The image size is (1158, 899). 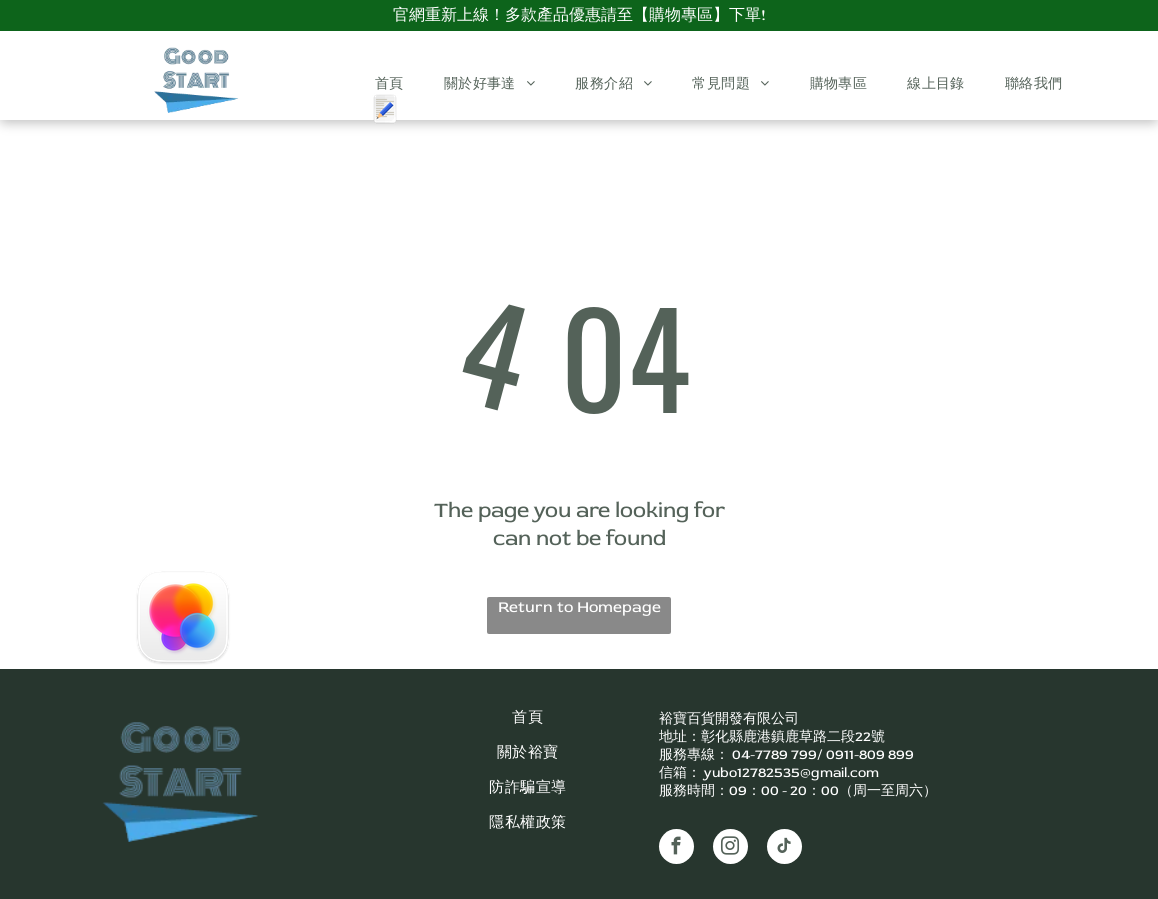 I want to click on open Game Center app, so click(x=183, y=617).